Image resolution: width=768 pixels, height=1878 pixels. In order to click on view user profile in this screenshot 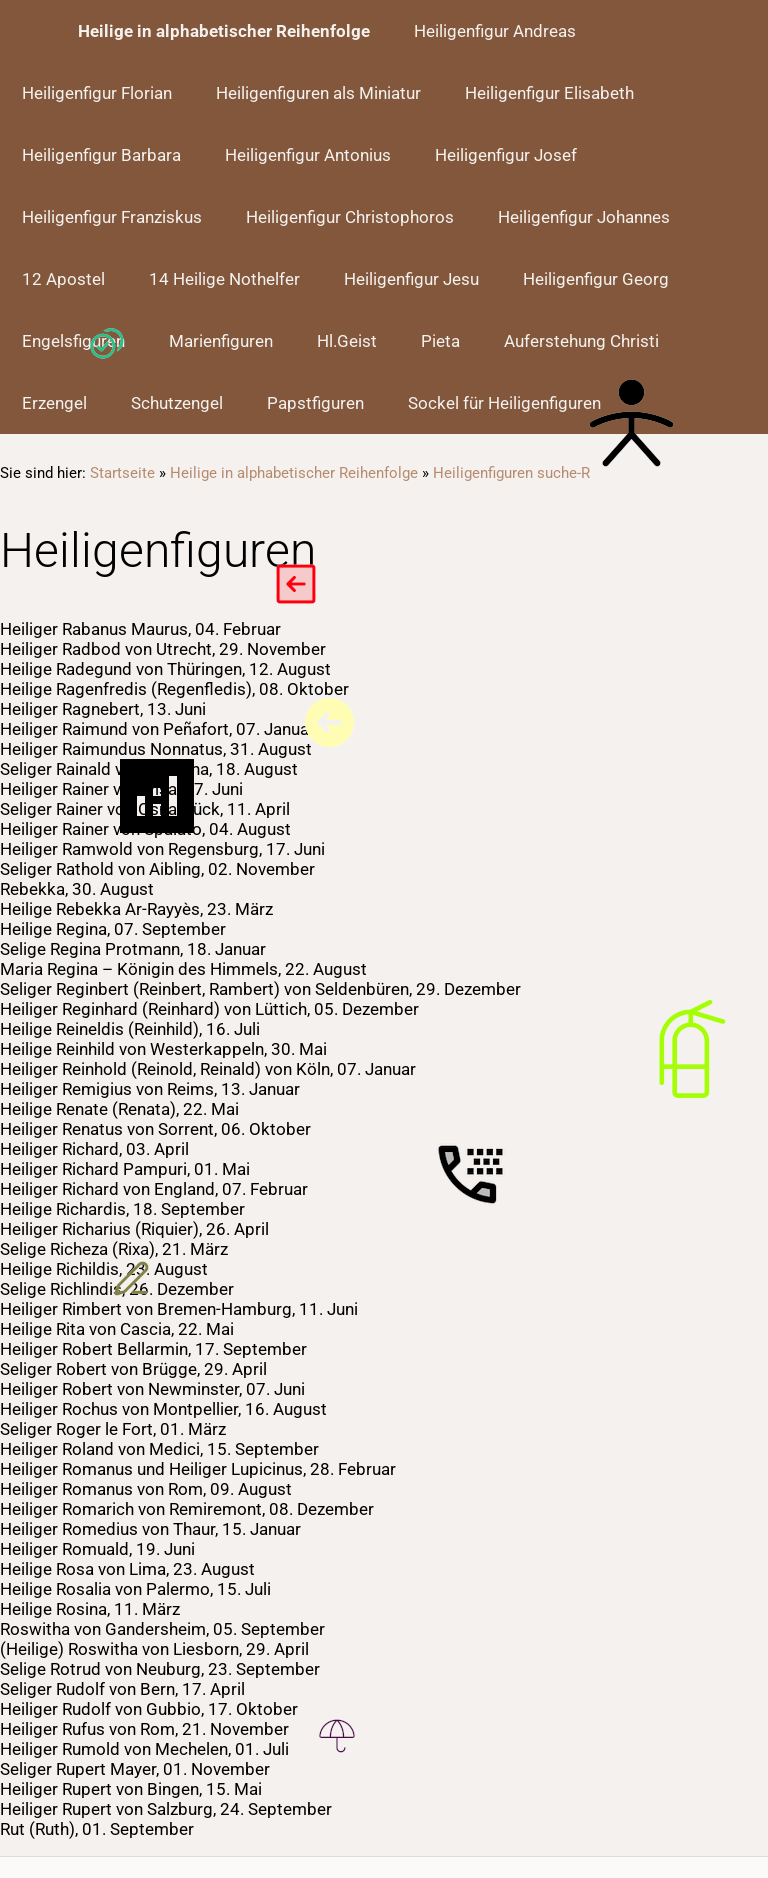, I will do `click(631, 424)`.